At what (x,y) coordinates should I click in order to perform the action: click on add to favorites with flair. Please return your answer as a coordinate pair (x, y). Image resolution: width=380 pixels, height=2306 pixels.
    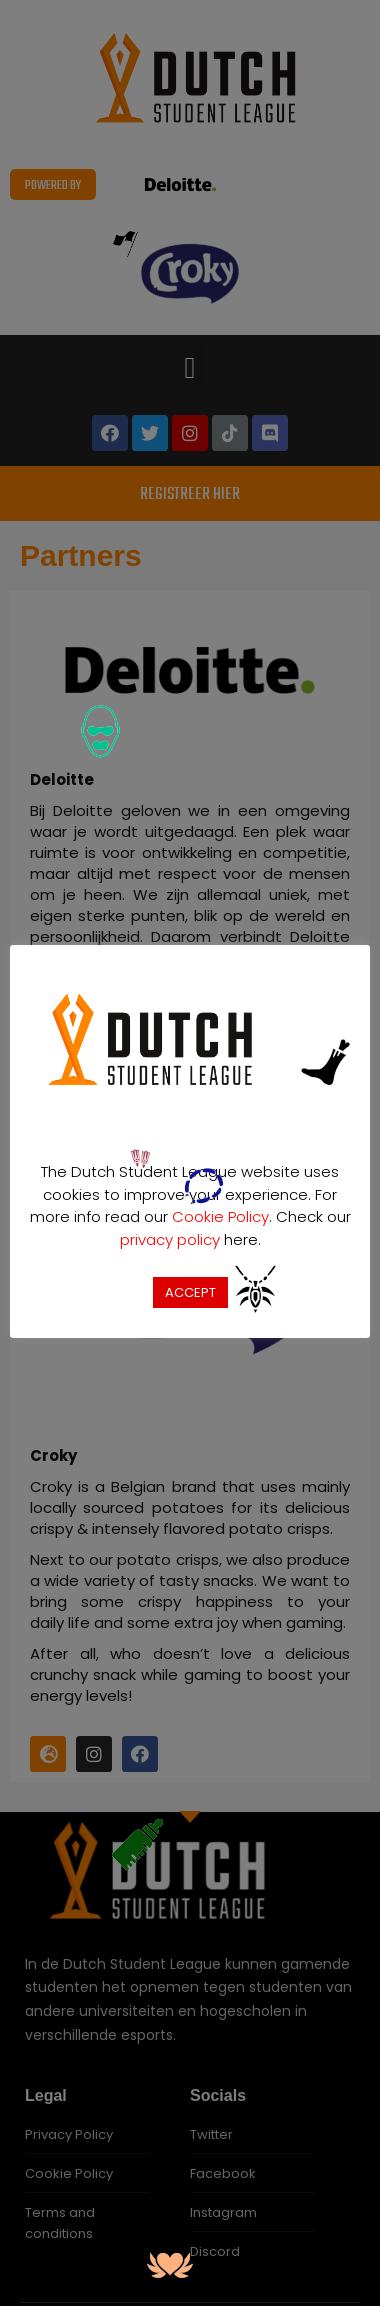
    Looking at the image, I should click on (170, 2266).